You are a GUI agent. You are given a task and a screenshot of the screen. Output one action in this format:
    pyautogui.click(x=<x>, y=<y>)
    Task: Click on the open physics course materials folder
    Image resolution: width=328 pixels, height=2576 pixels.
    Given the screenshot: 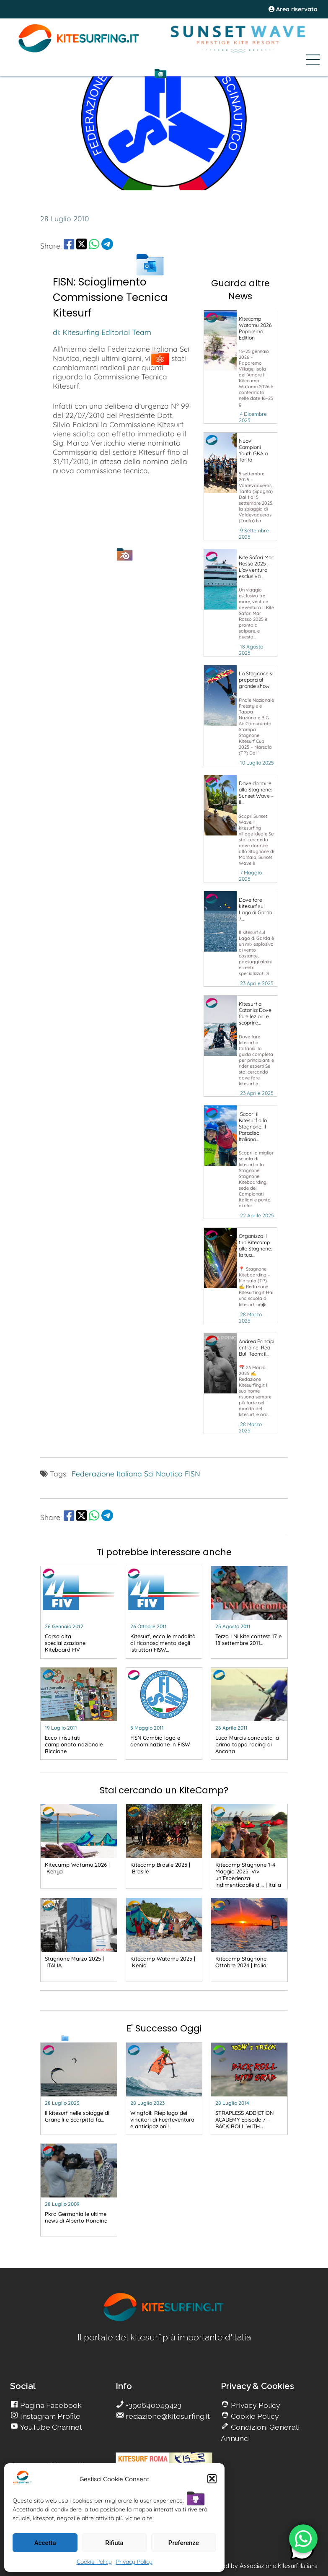 What is the action you would take?
    pyautogui.click(x=160, y=358)
    